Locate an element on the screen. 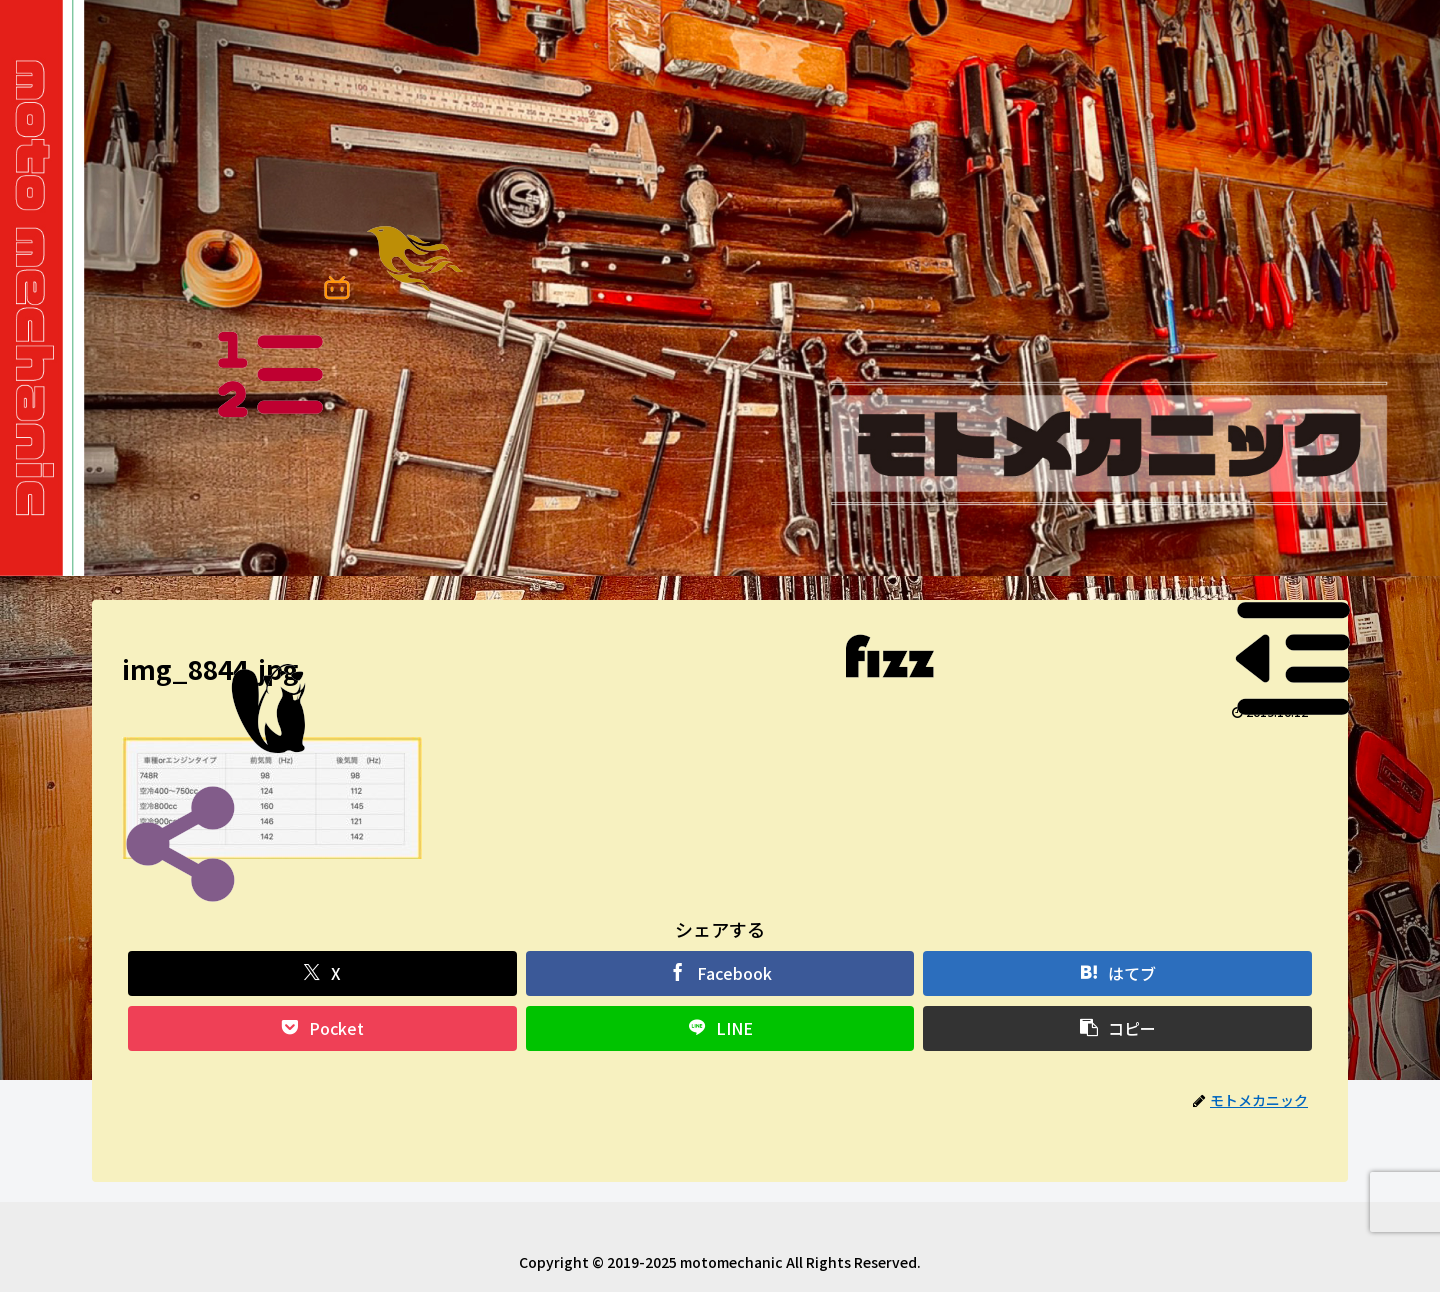 This screenshot has height=1292, width=1440. decrease text indentation is located at coordinates (1293, 658).